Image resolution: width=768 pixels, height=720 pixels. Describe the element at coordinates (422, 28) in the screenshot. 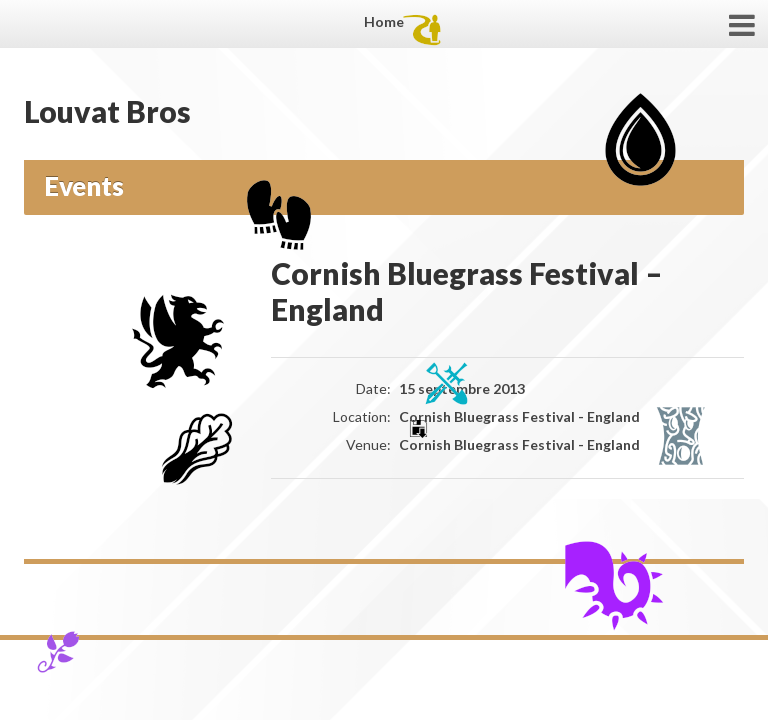

I see `start your journey or adventure` at that location.